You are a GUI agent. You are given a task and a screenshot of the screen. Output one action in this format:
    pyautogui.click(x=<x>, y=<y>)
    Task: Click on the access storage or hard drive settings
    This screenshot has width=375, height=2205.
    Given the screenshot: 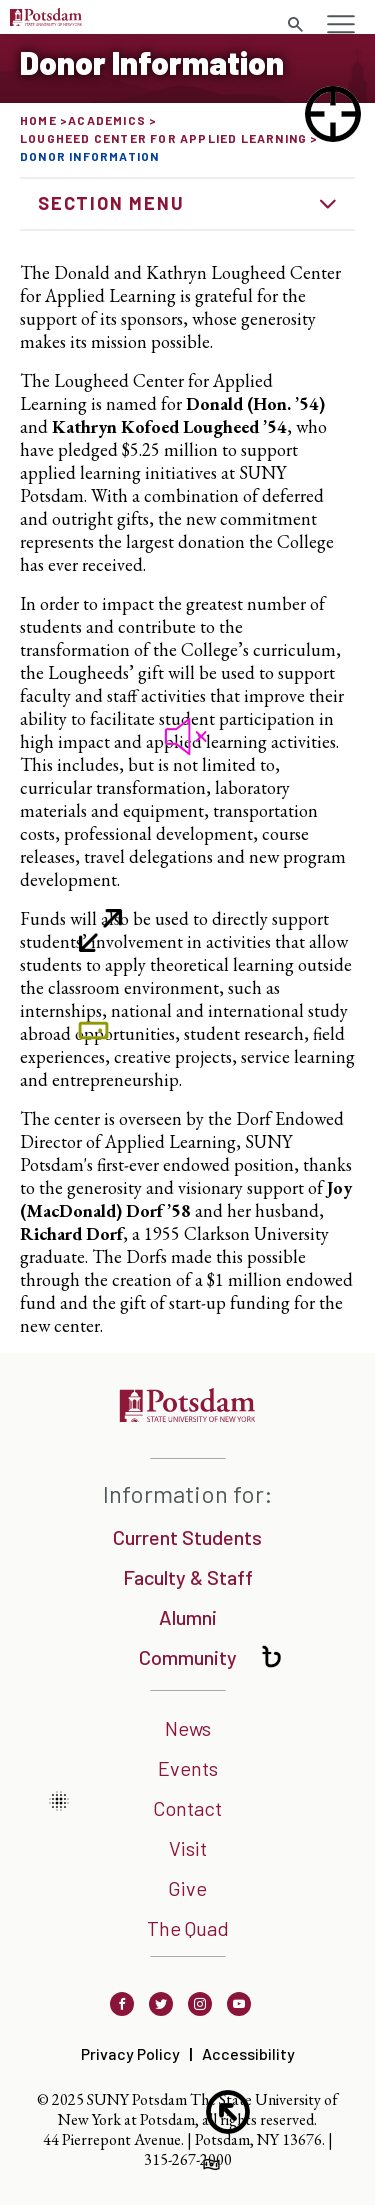 What is the action you would take?
    pyautogui.click(x=93, y=1030)
    